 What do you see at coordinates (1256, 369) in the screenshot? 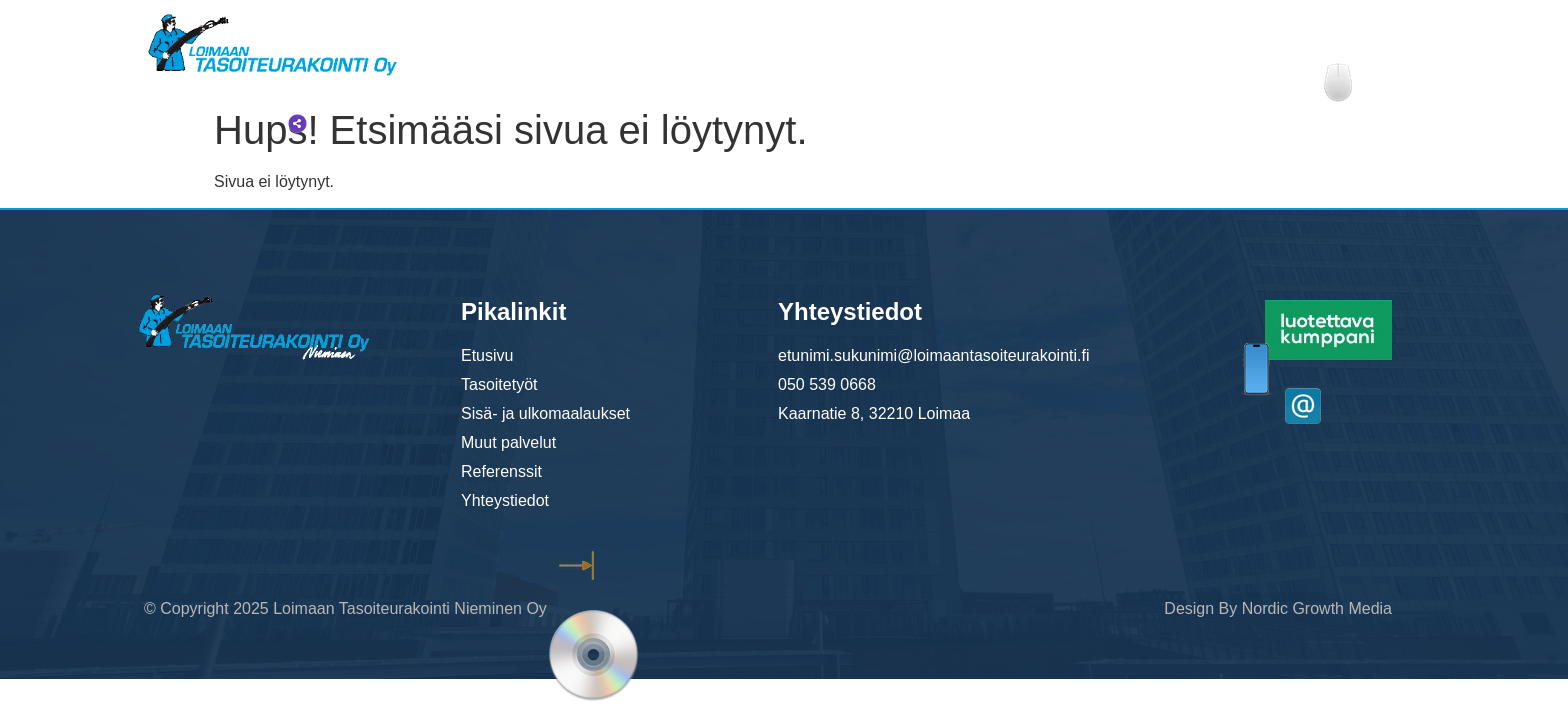
I see `iPhone 16 device icon` at bounding box center [1256, 369].